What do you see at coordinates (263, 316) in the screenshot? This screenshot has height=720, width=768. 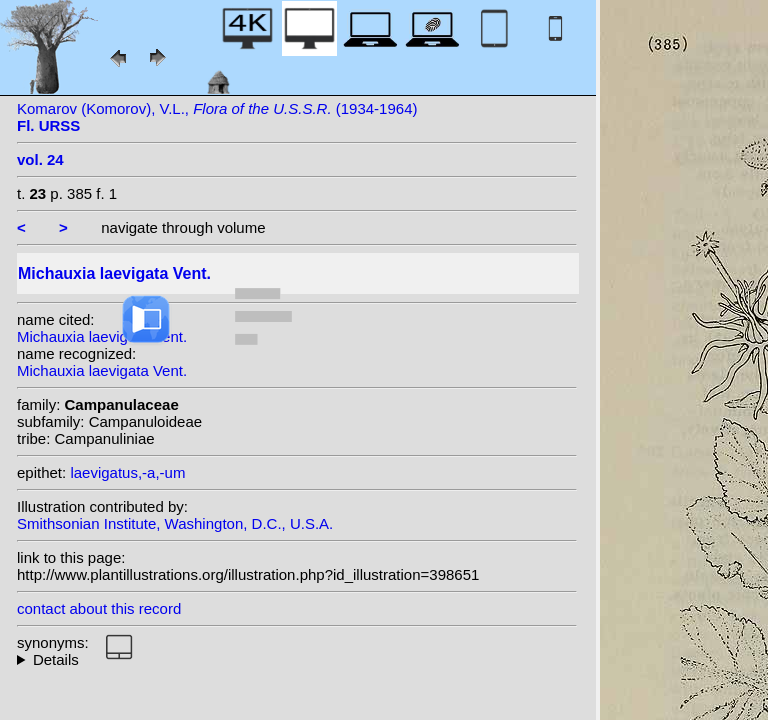 I see `align text to the left margin` at bounding box center [263, 316].